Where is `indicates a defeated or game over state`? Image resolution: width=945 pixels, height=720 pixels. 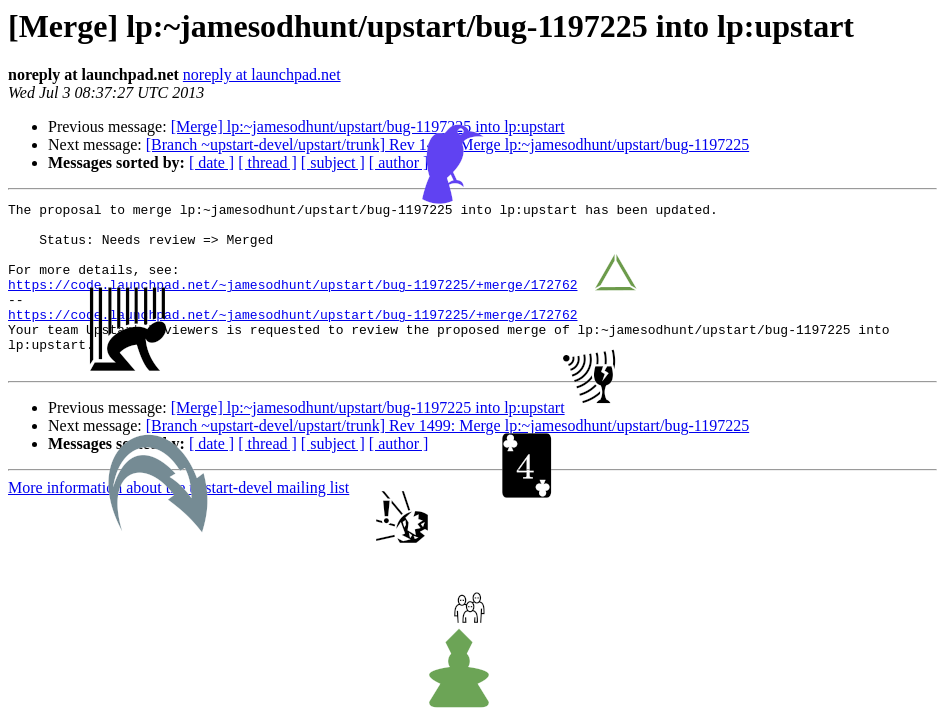 indicates a defeated or game over state is located at coordinates (127, 329).